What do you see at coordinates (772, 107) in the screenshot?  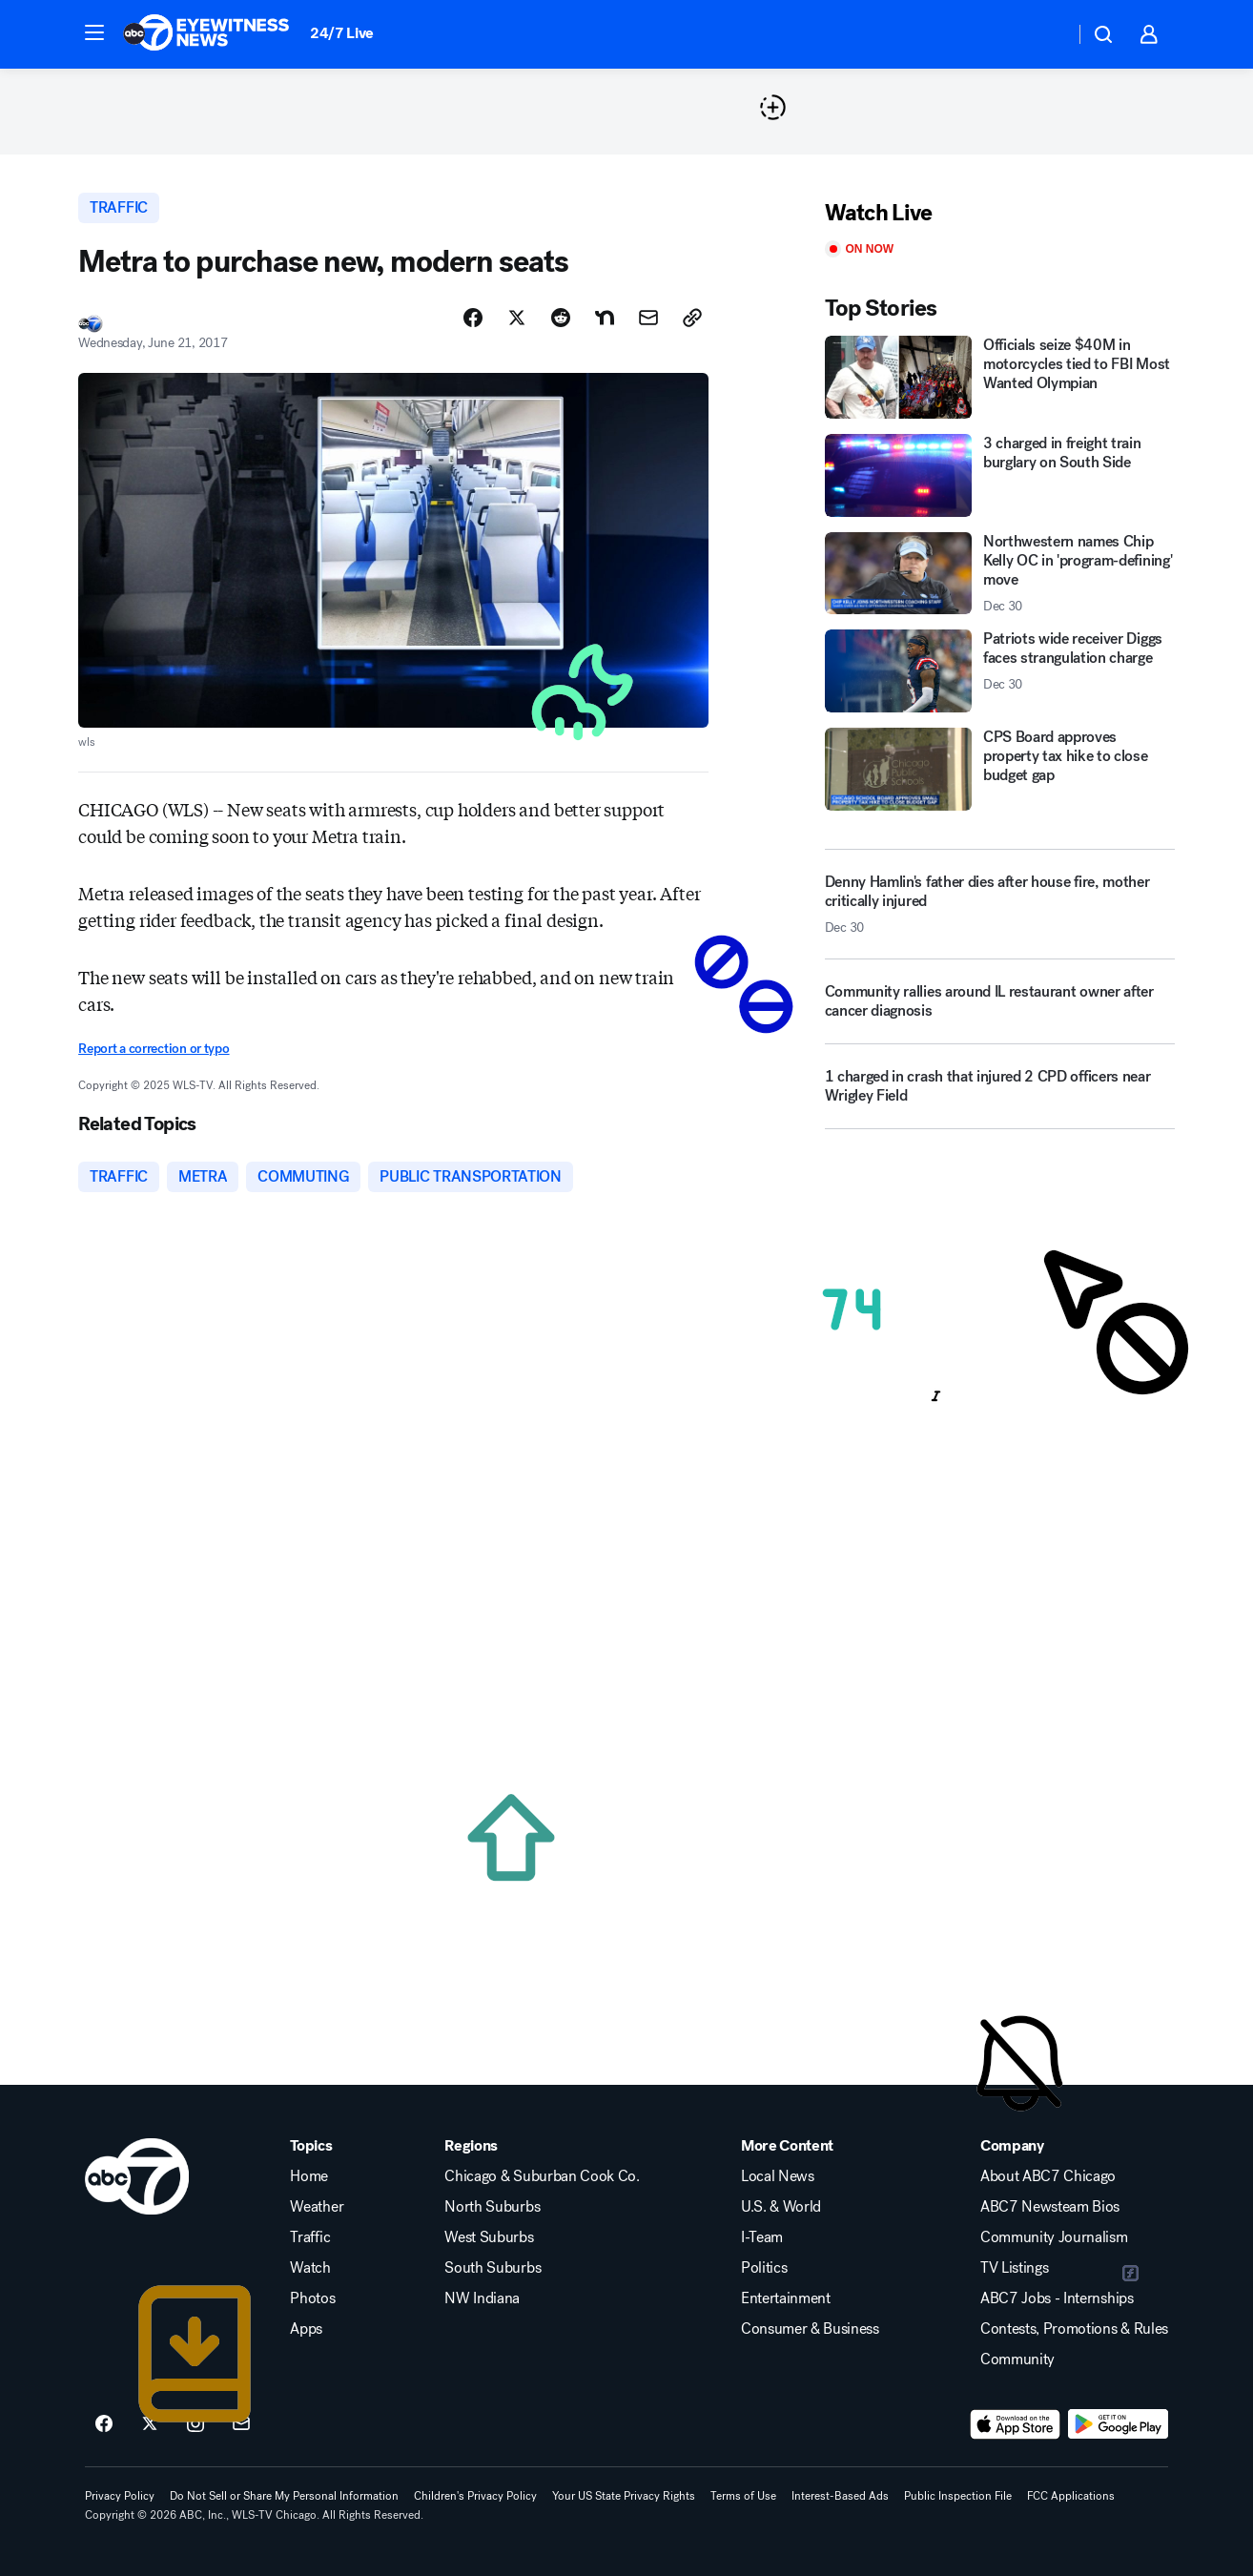 I see `add new item with loading or processing state` at bounding box center [772, 107].